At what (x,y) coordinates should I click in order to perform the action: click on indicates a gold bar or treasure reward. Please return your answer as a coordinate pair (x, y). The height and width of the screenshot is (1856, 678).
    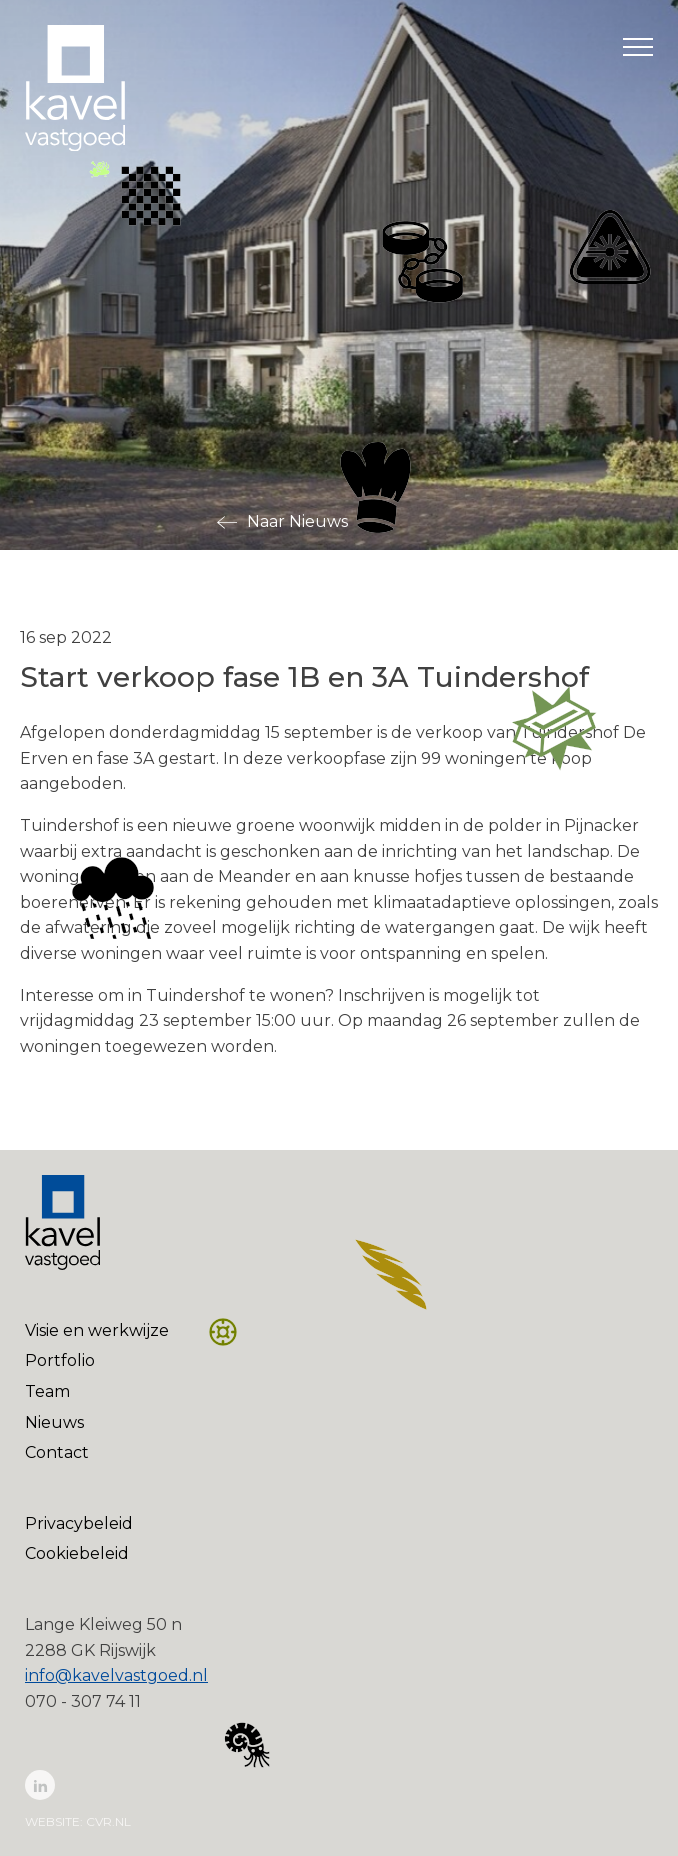
    Looking at the image, I should click on (554, 727).